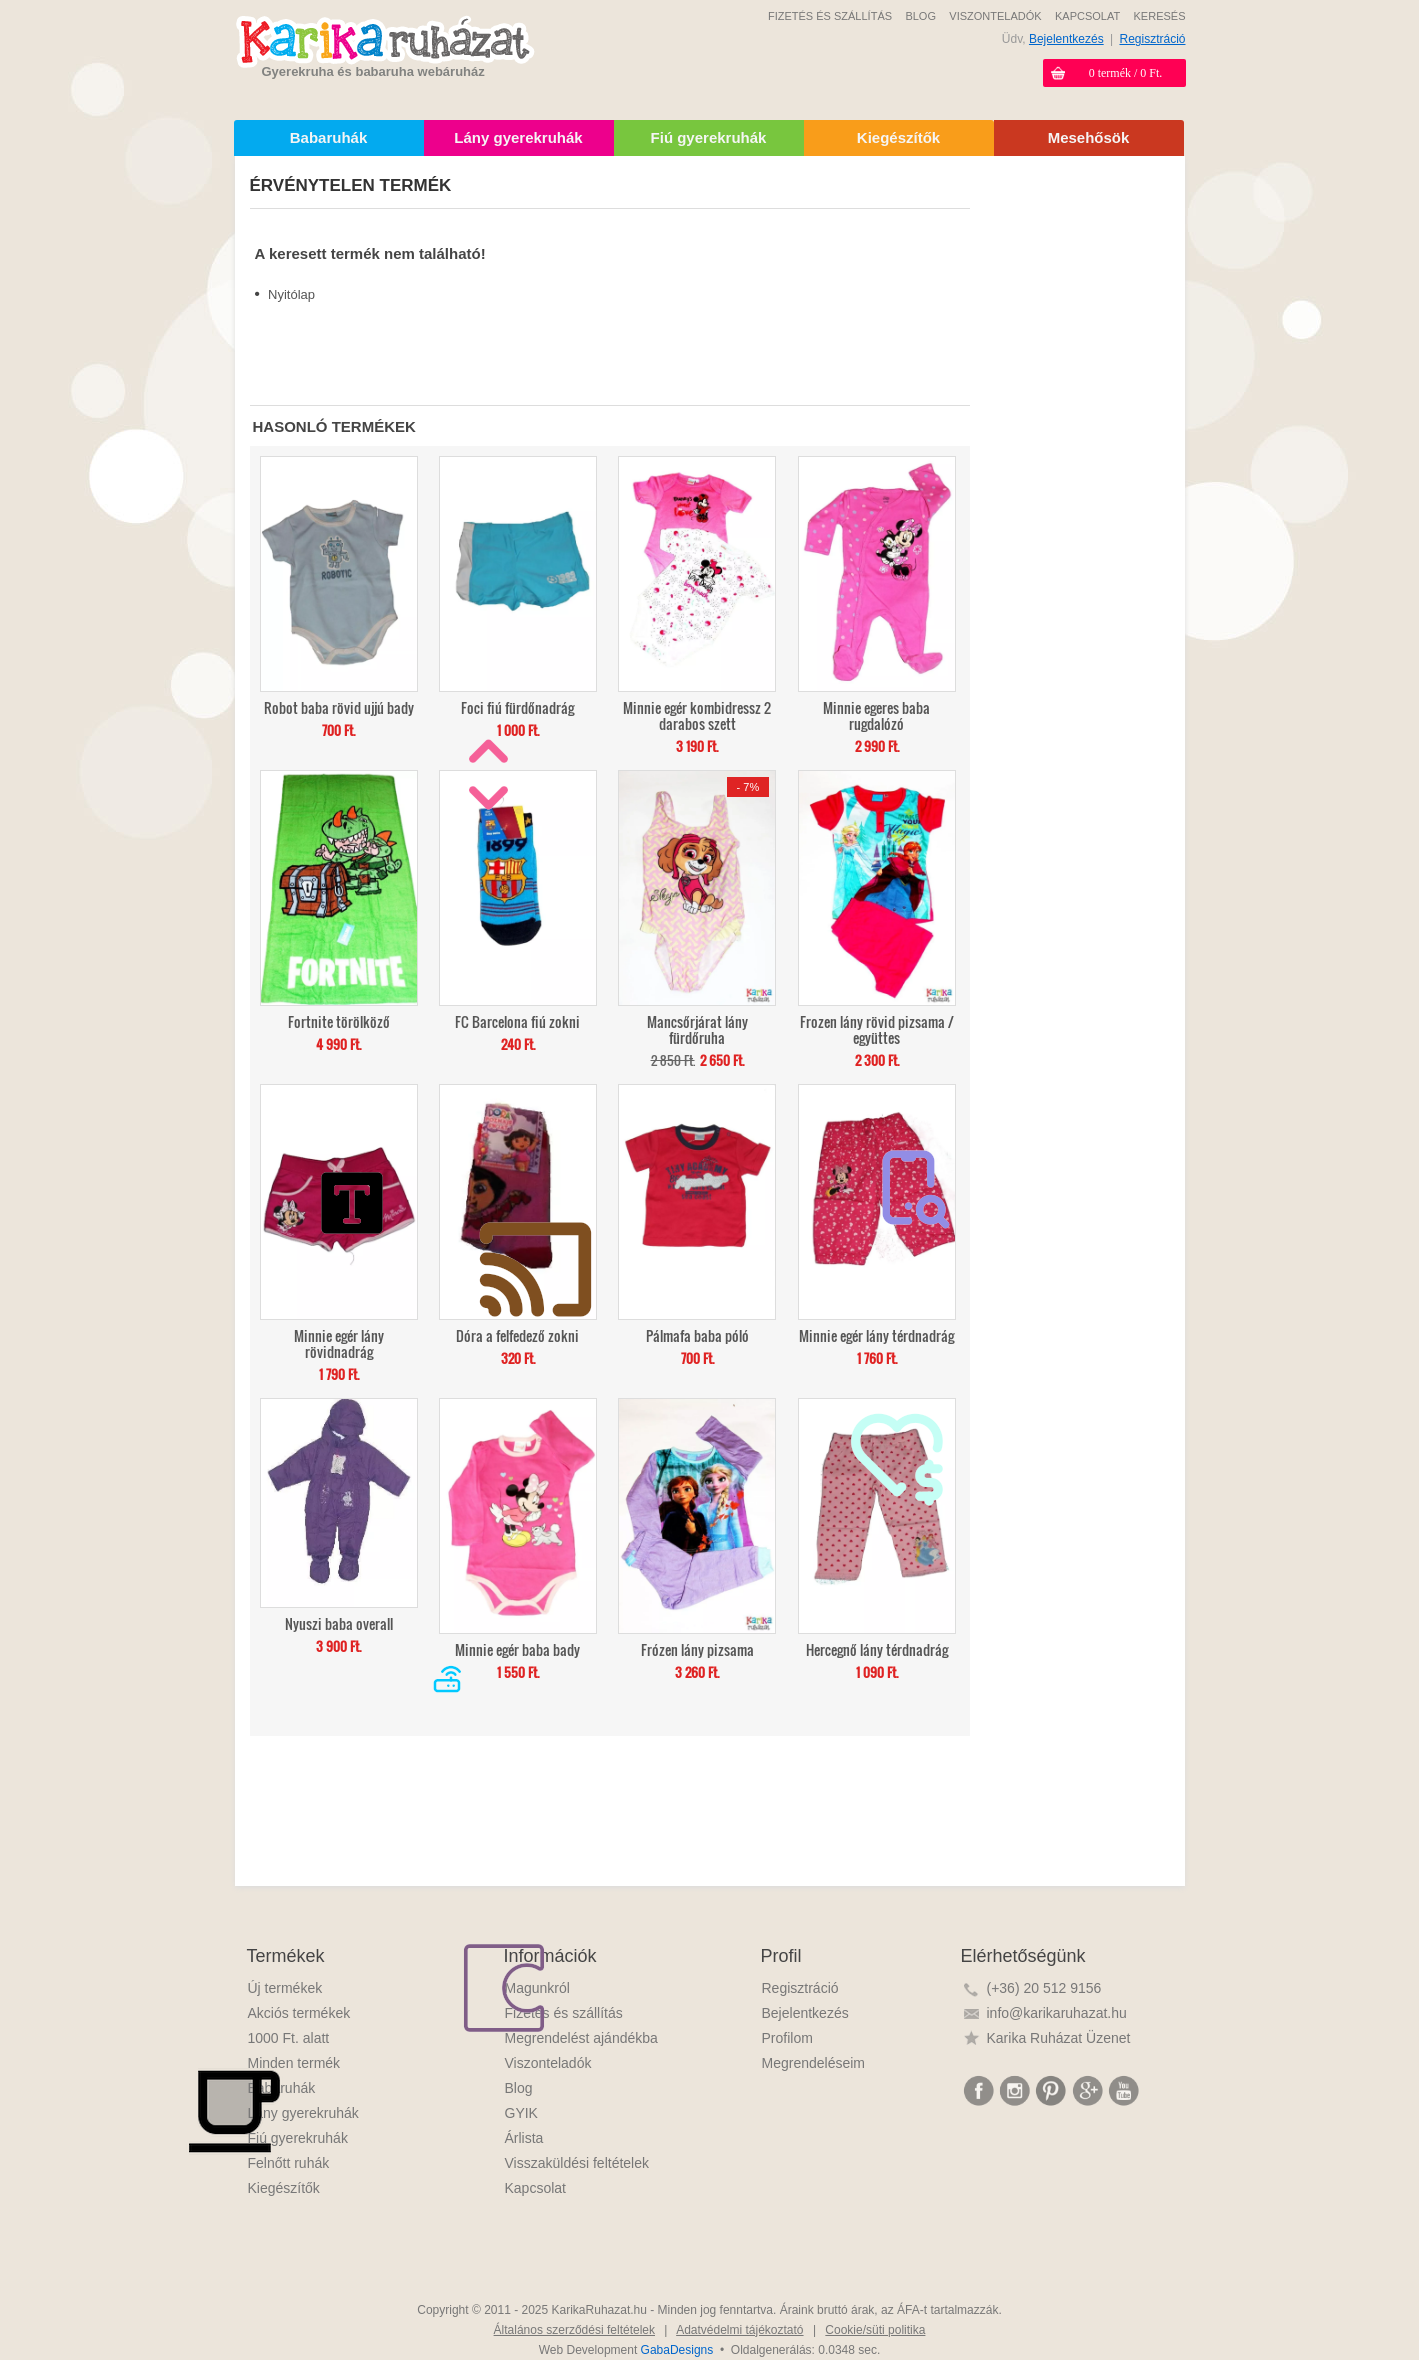  What do you see at coordinates (488, 774) in the screenshot?
I see `expand or collapse a dropdown menu` at bounding box center [488, 774].